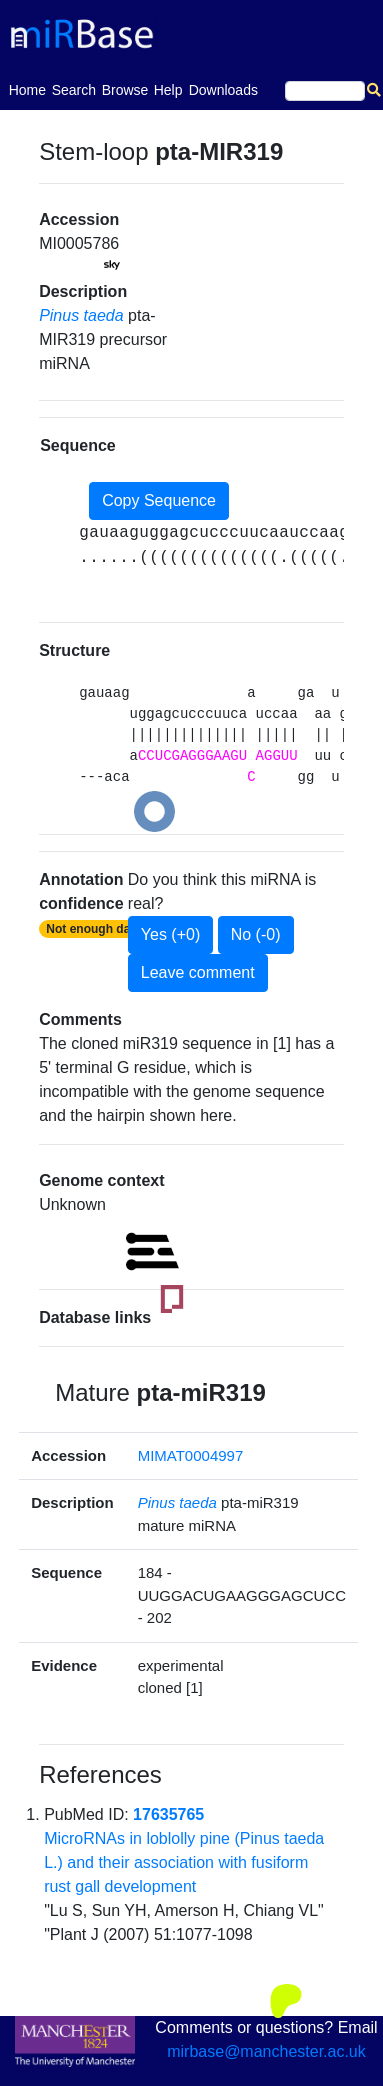 This screenshot has height=2086, width=383. Describe the element at coordinates (286, 2001) in the screenshot. I see `visit patreon page` at that location.